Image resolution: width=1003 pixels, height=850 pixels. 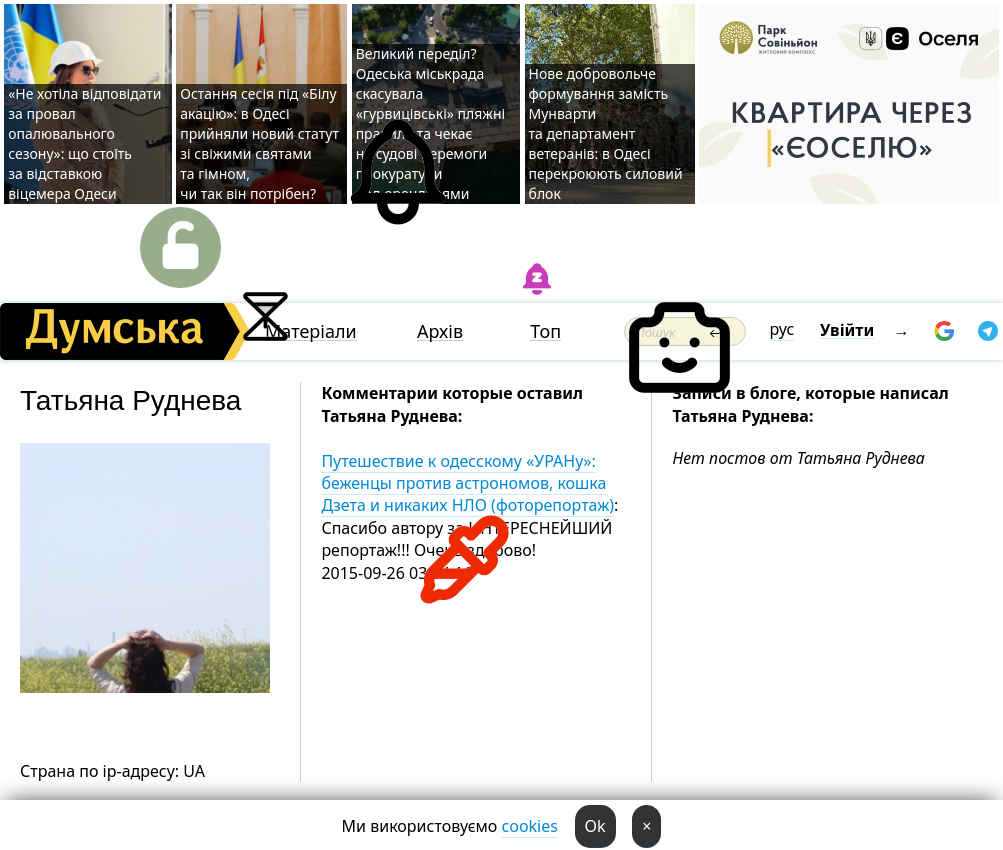 I want to click on pick a color from the canvas, so click(x=464, y=559).